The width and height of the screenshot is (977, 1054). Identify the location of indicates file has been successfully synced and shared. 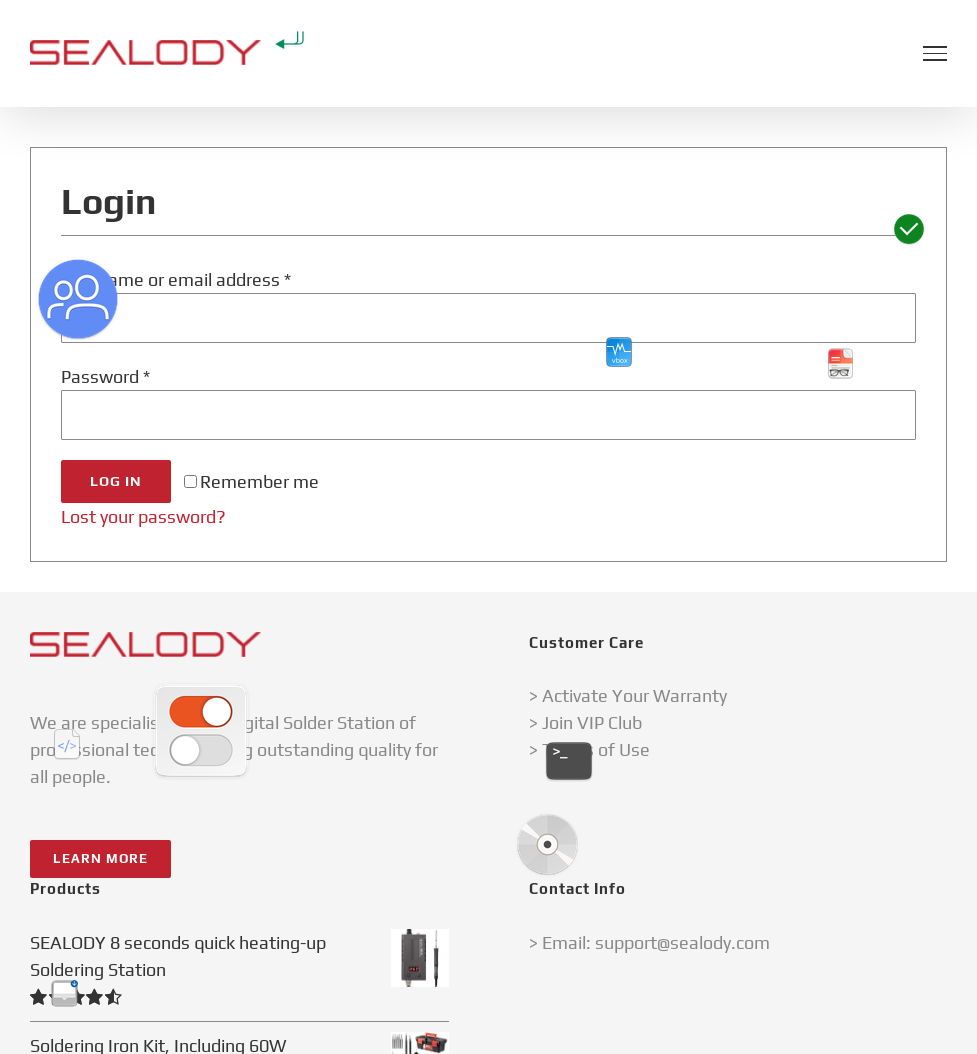
(909, 229).